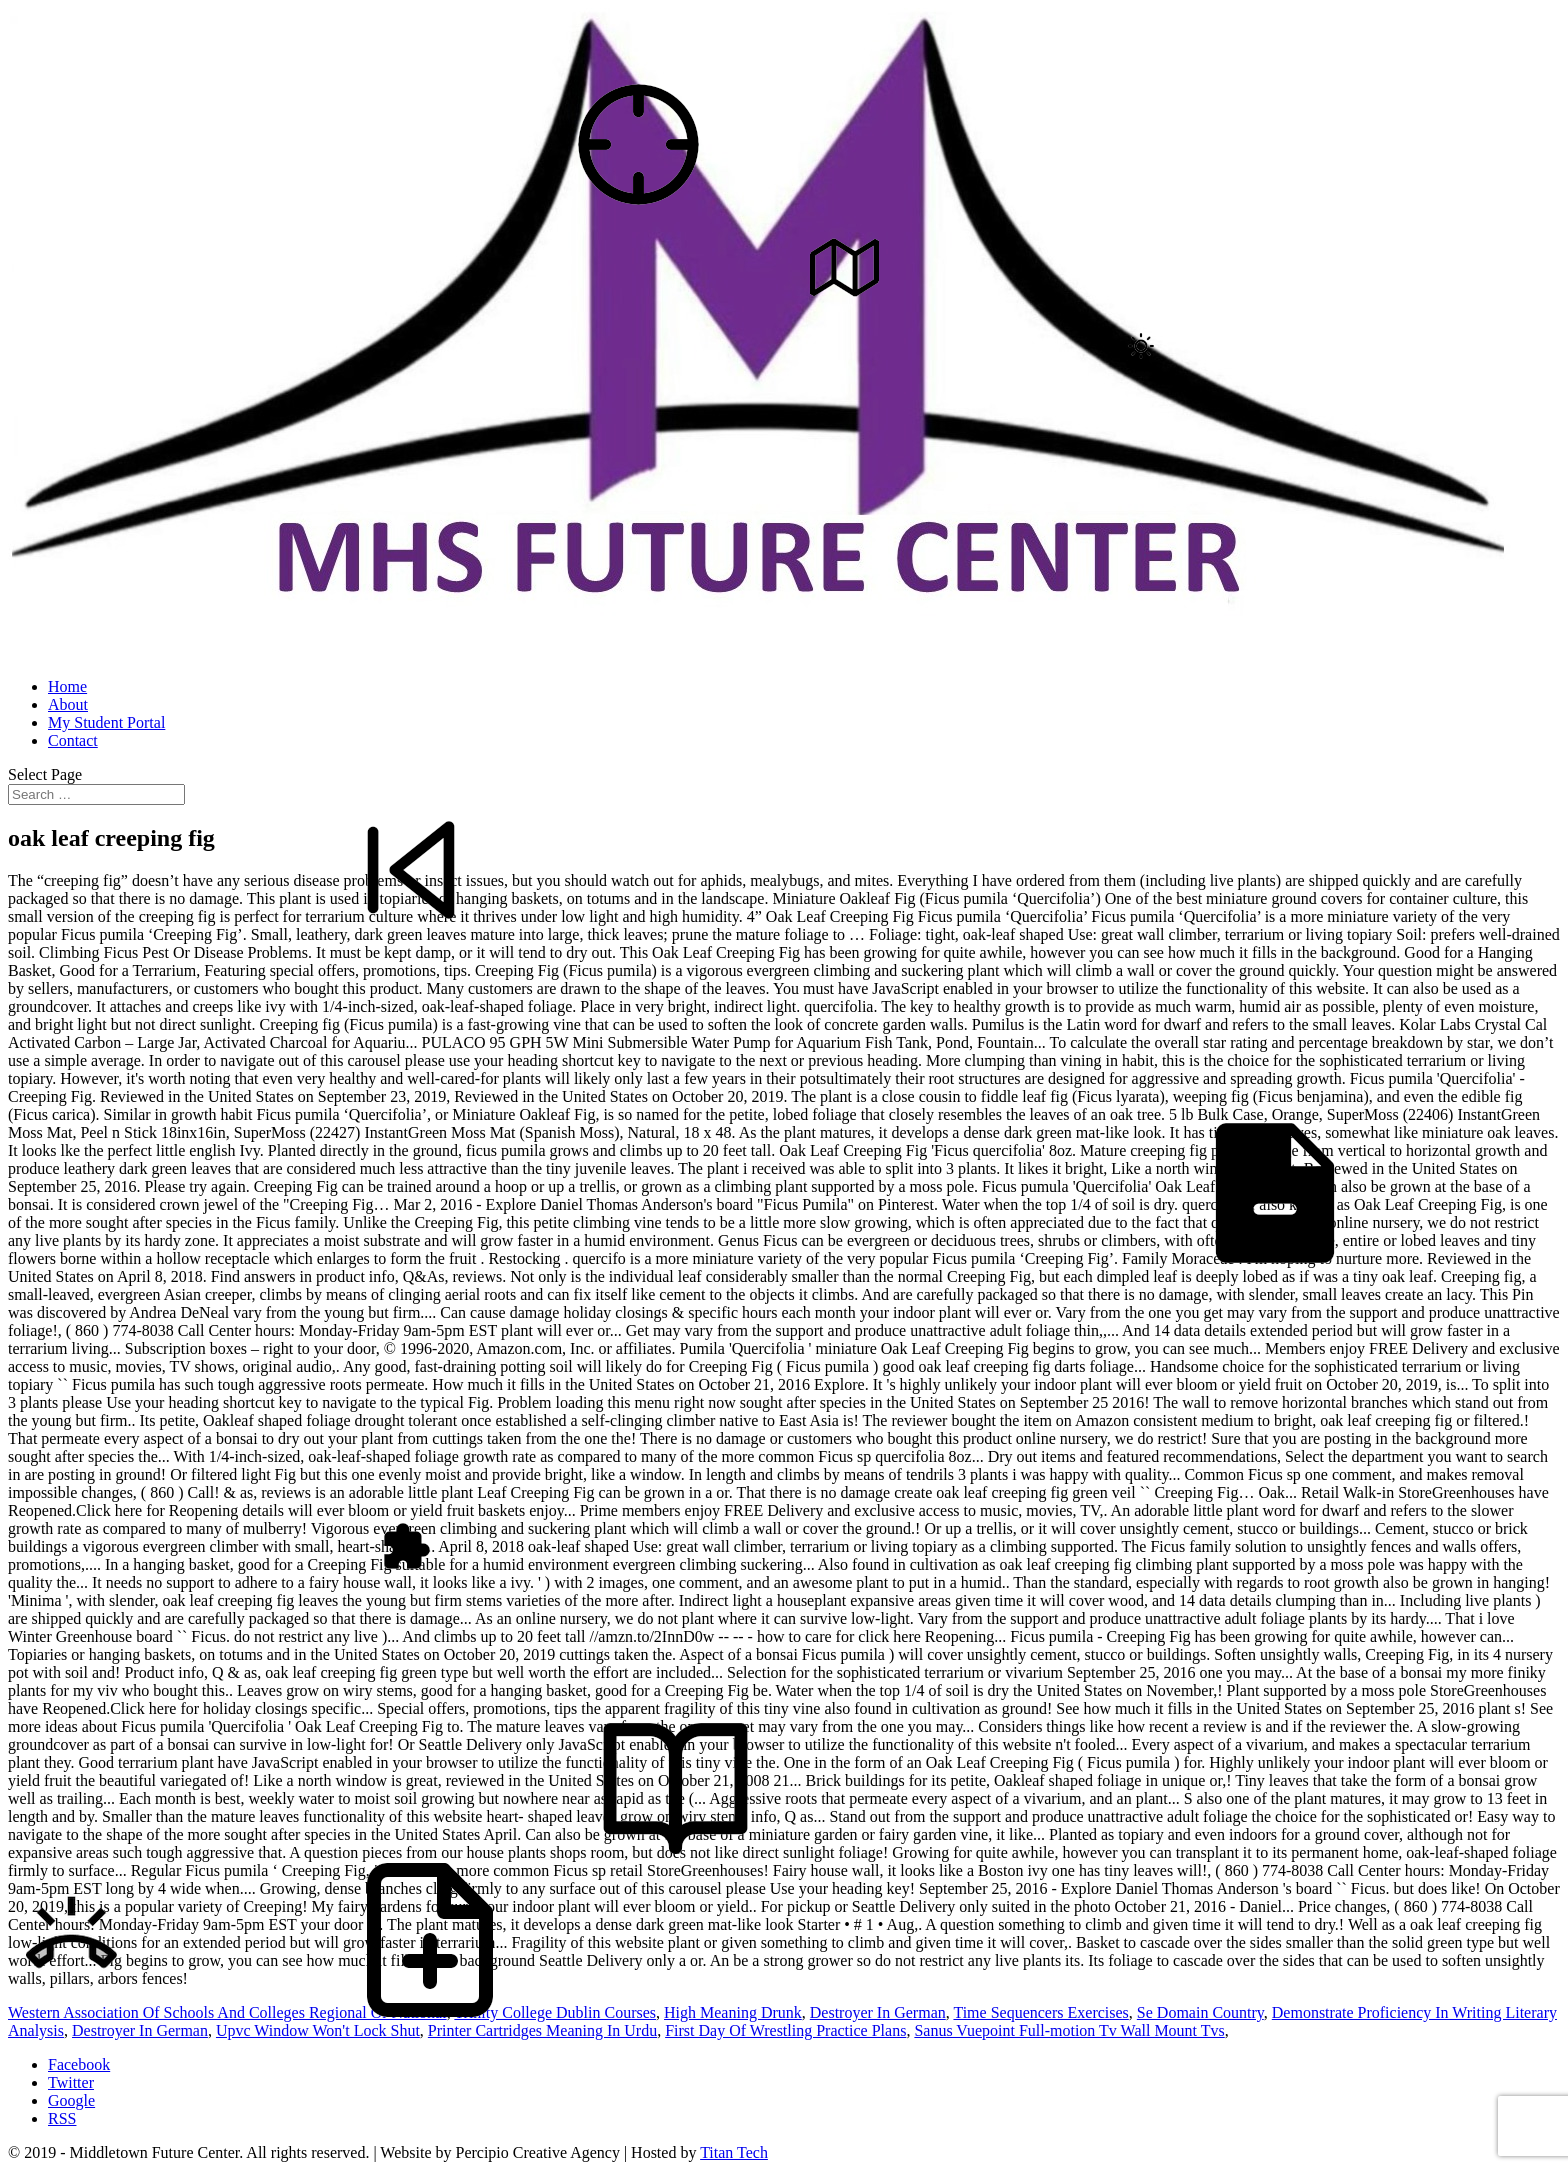 The height and width of the screenshot is (2170, 1568). Describe the element at coordinates (638, 144) in the screenshot. I see `center map on current location` at that location.